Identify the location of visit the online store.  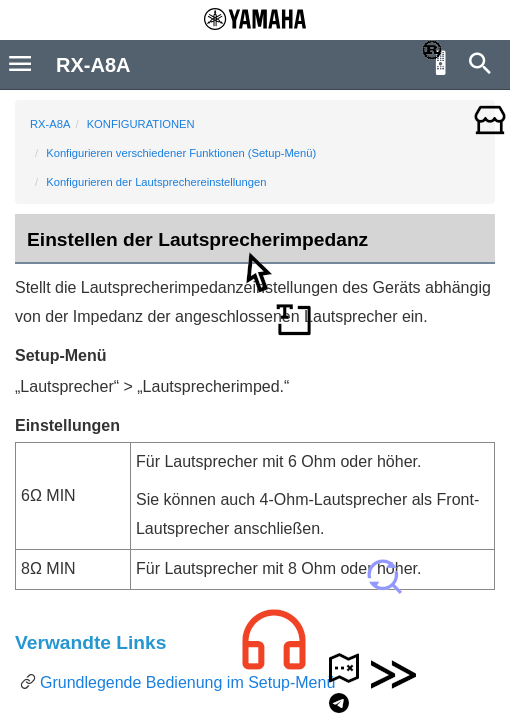
(490, 120).